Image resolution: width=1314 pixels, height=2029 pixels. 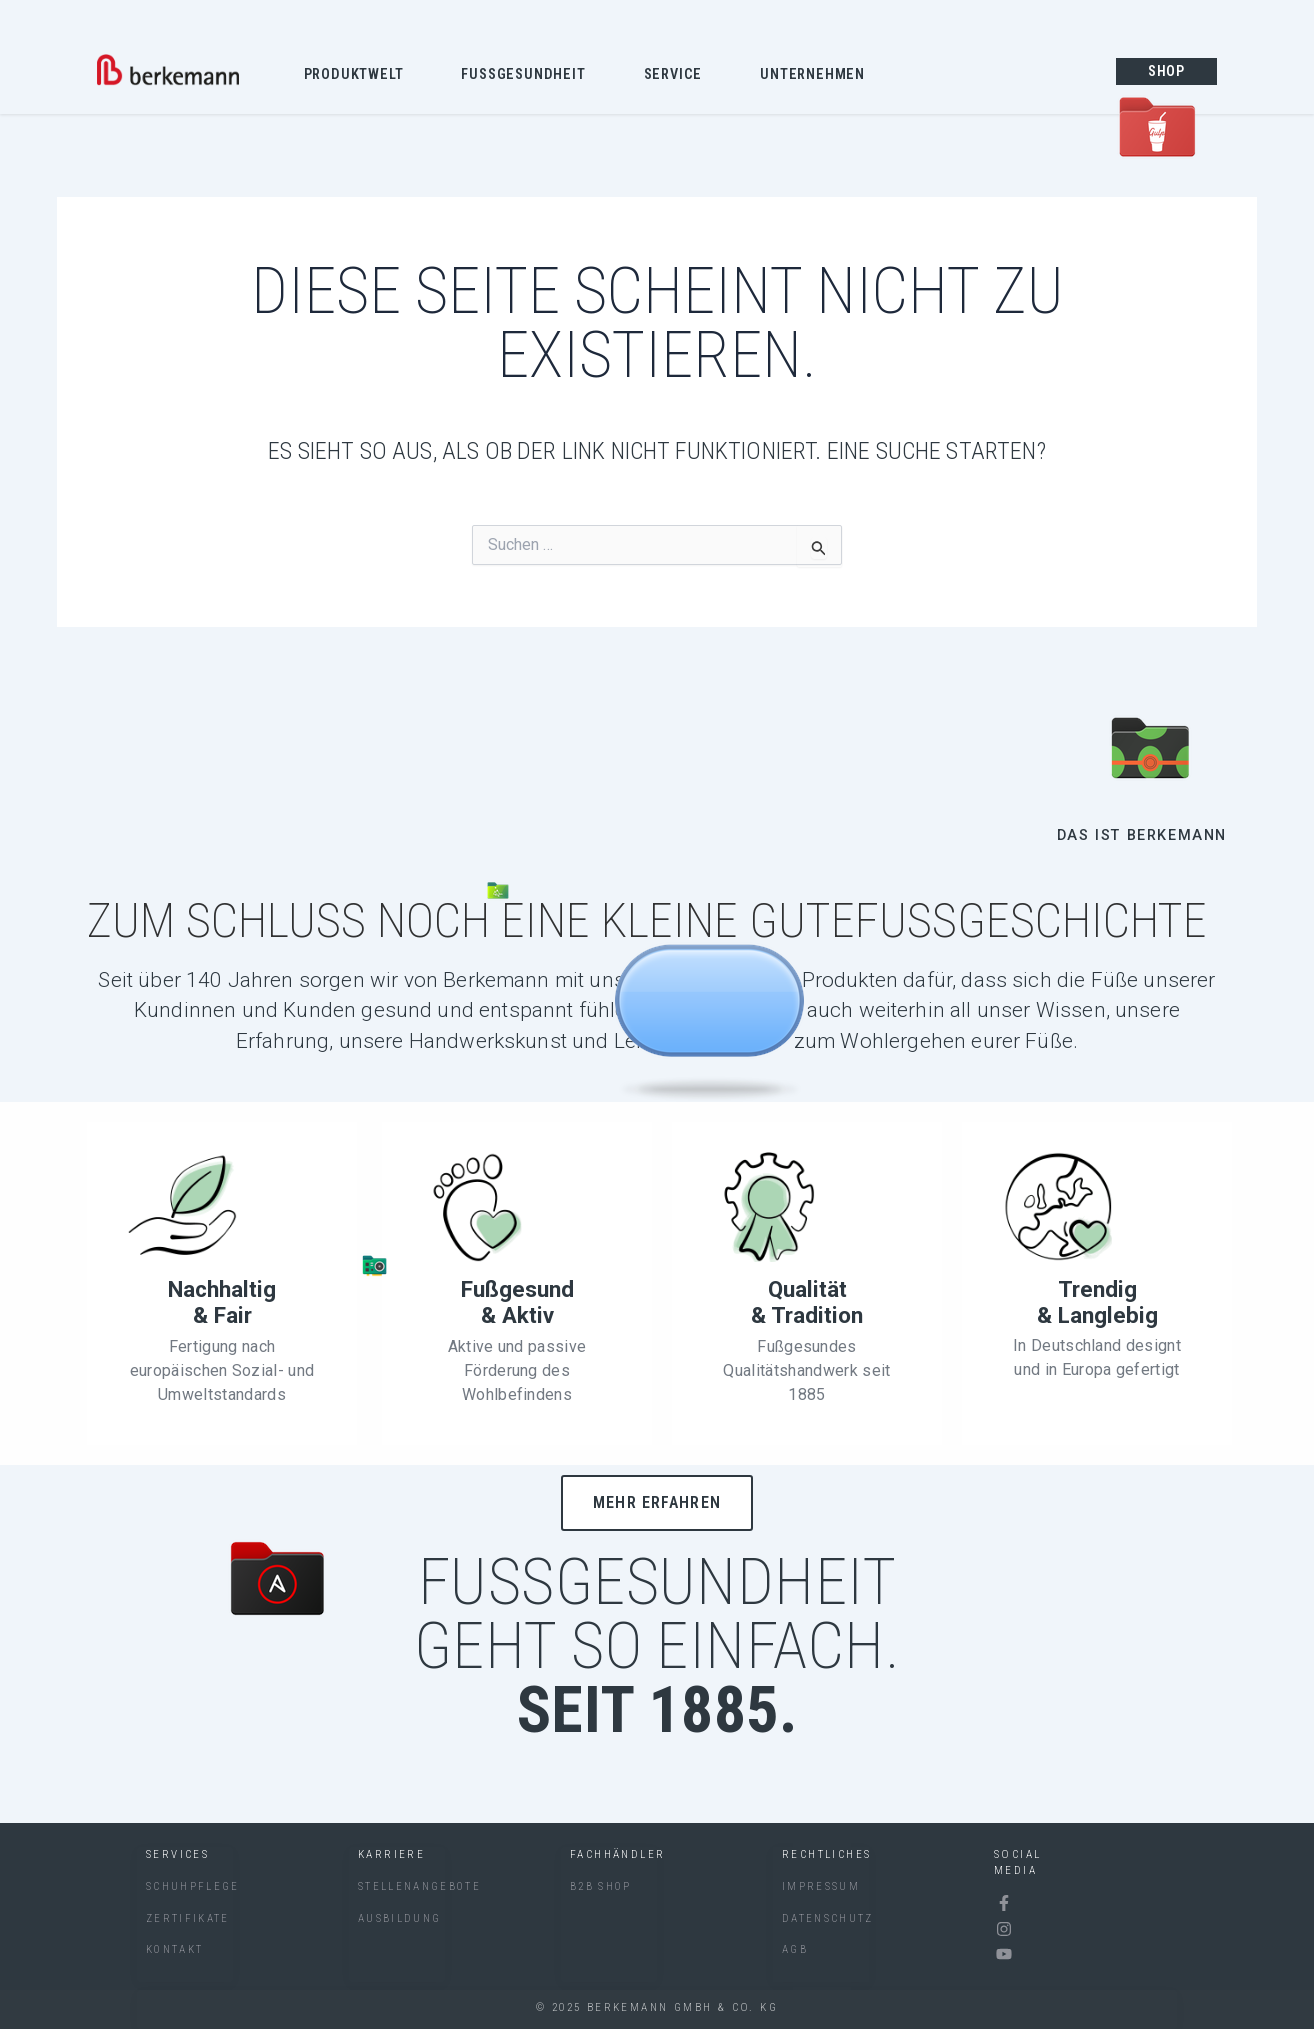 What do you see at coordinates (374, 1265) in the screenshot?
I see `open graphics or image files folder` at bounding box center [374, 1265].